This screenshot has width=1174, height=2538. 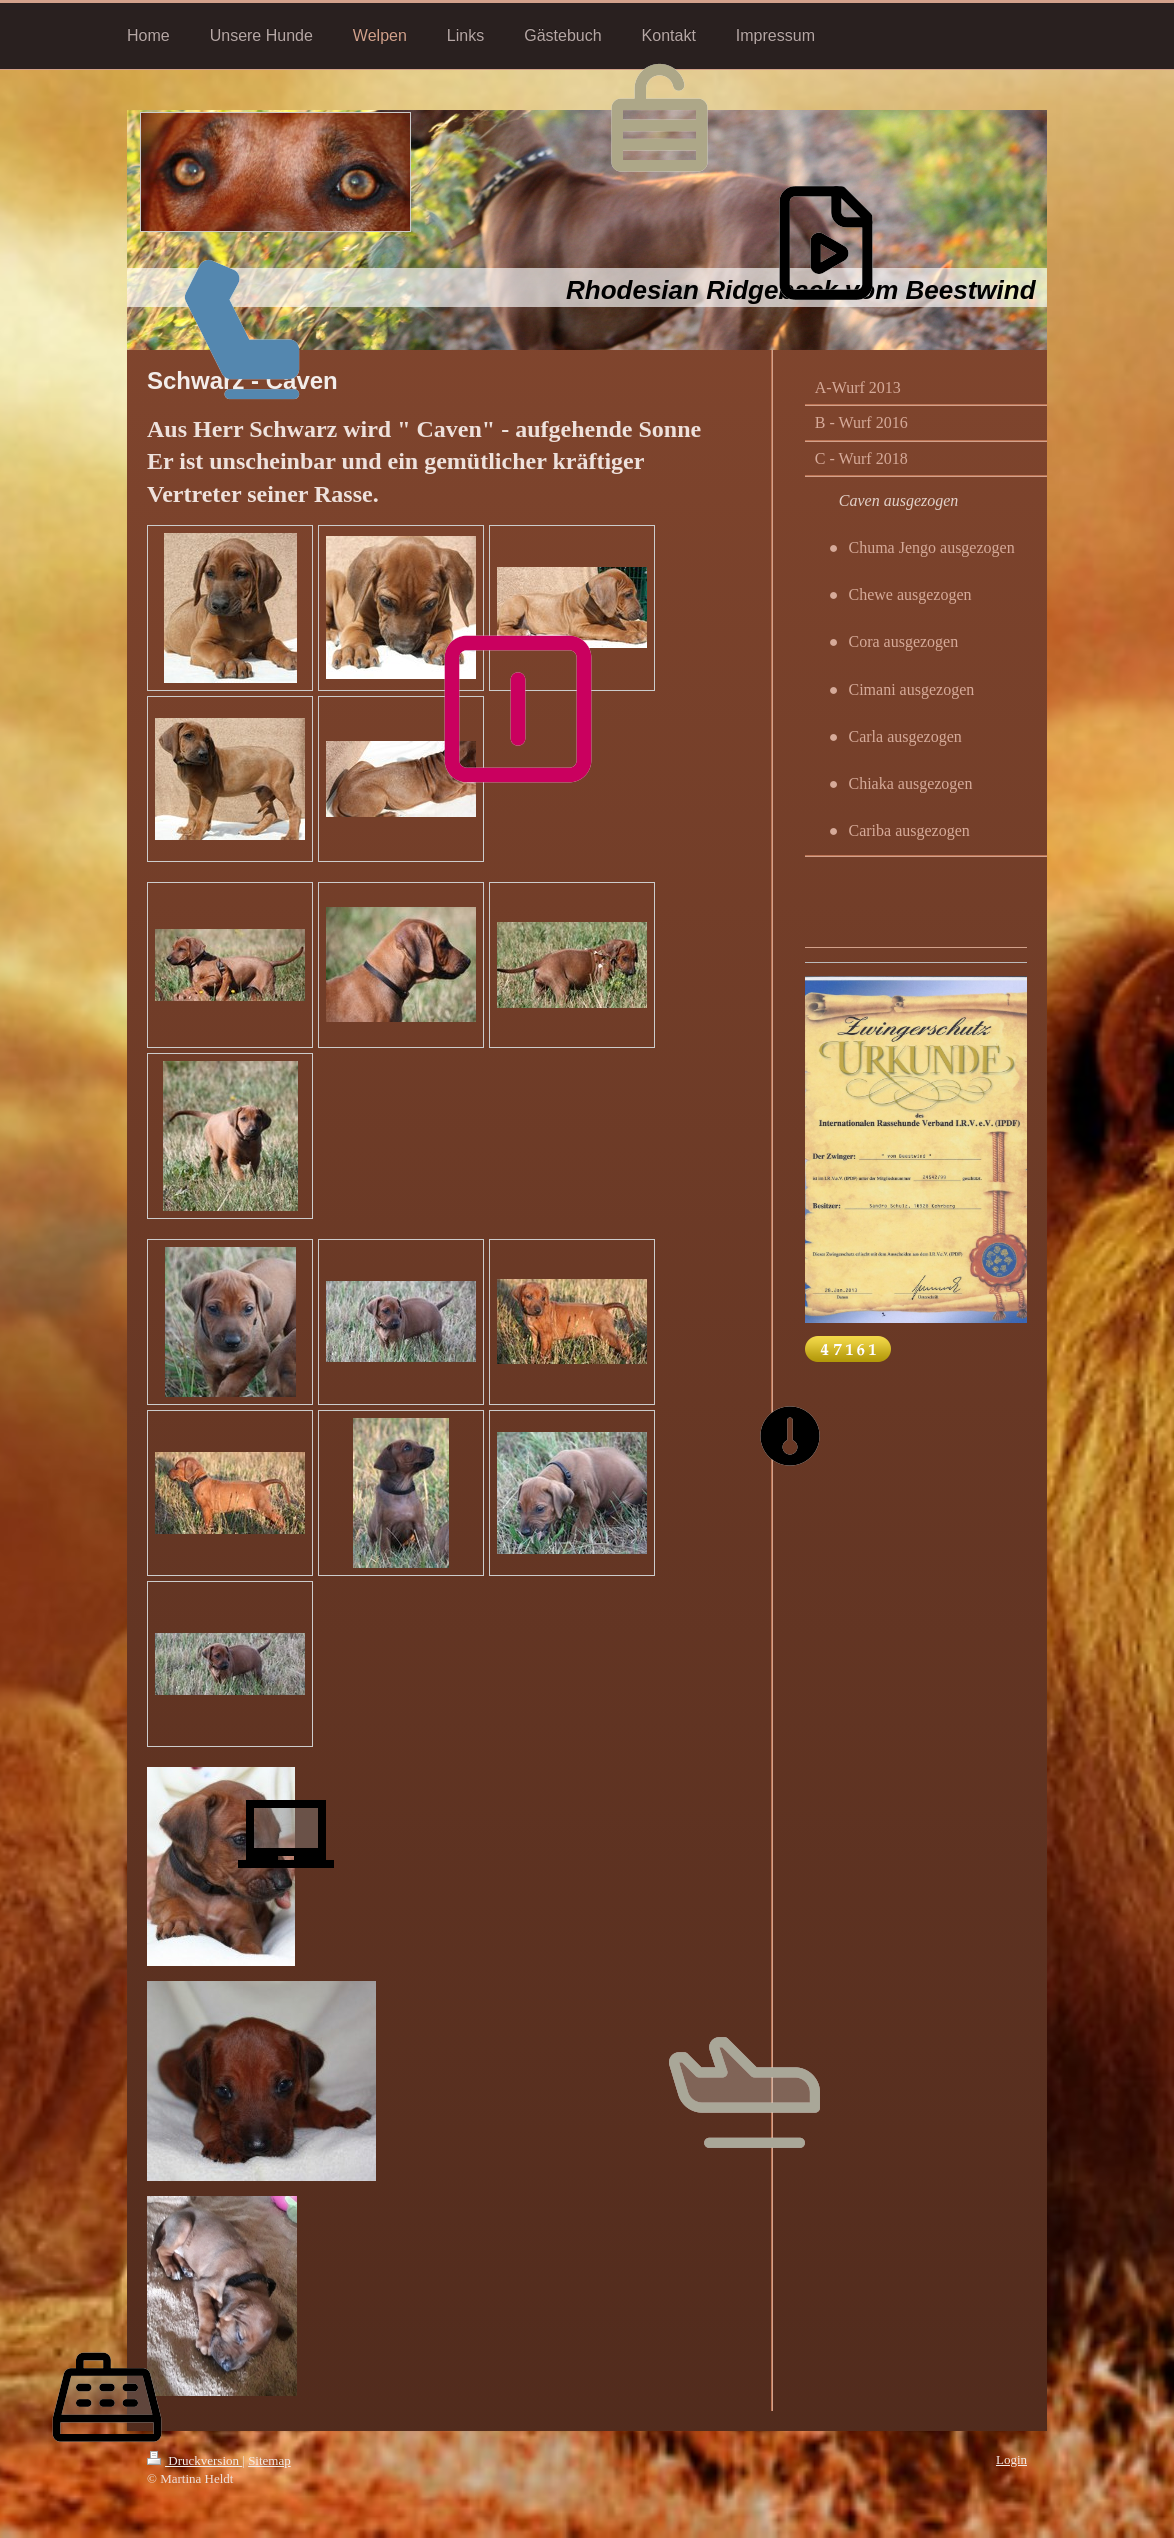 What do you see at coordinates (826, 243) in the screenshot?
I see `play a video file` at bounding box center [826, 243].